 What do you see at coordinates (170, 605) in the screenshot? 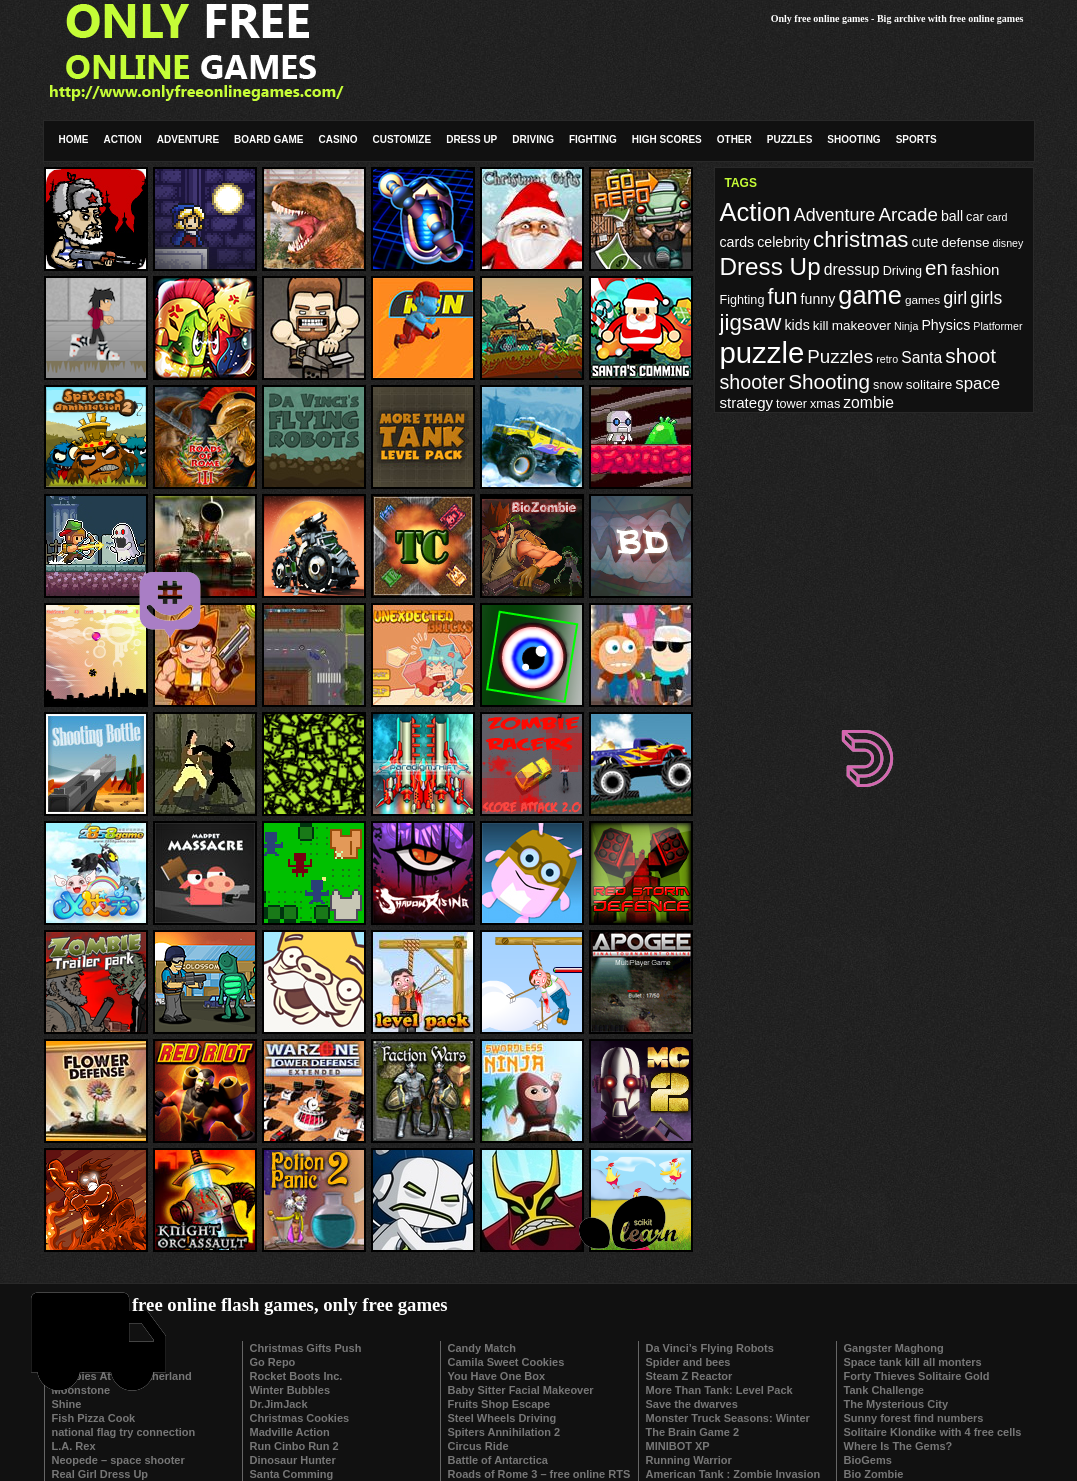
I see `open GroupMe messaging app` at bounding box center [170, 605].